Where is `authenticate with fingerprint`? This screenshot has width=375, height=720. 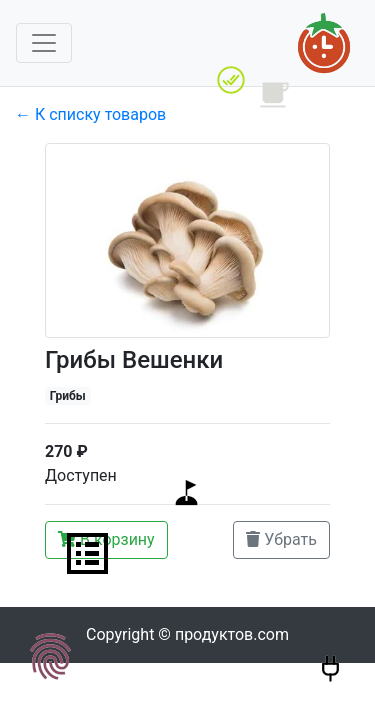 authenticate with fingerprint is located at coordinates (50, 656).